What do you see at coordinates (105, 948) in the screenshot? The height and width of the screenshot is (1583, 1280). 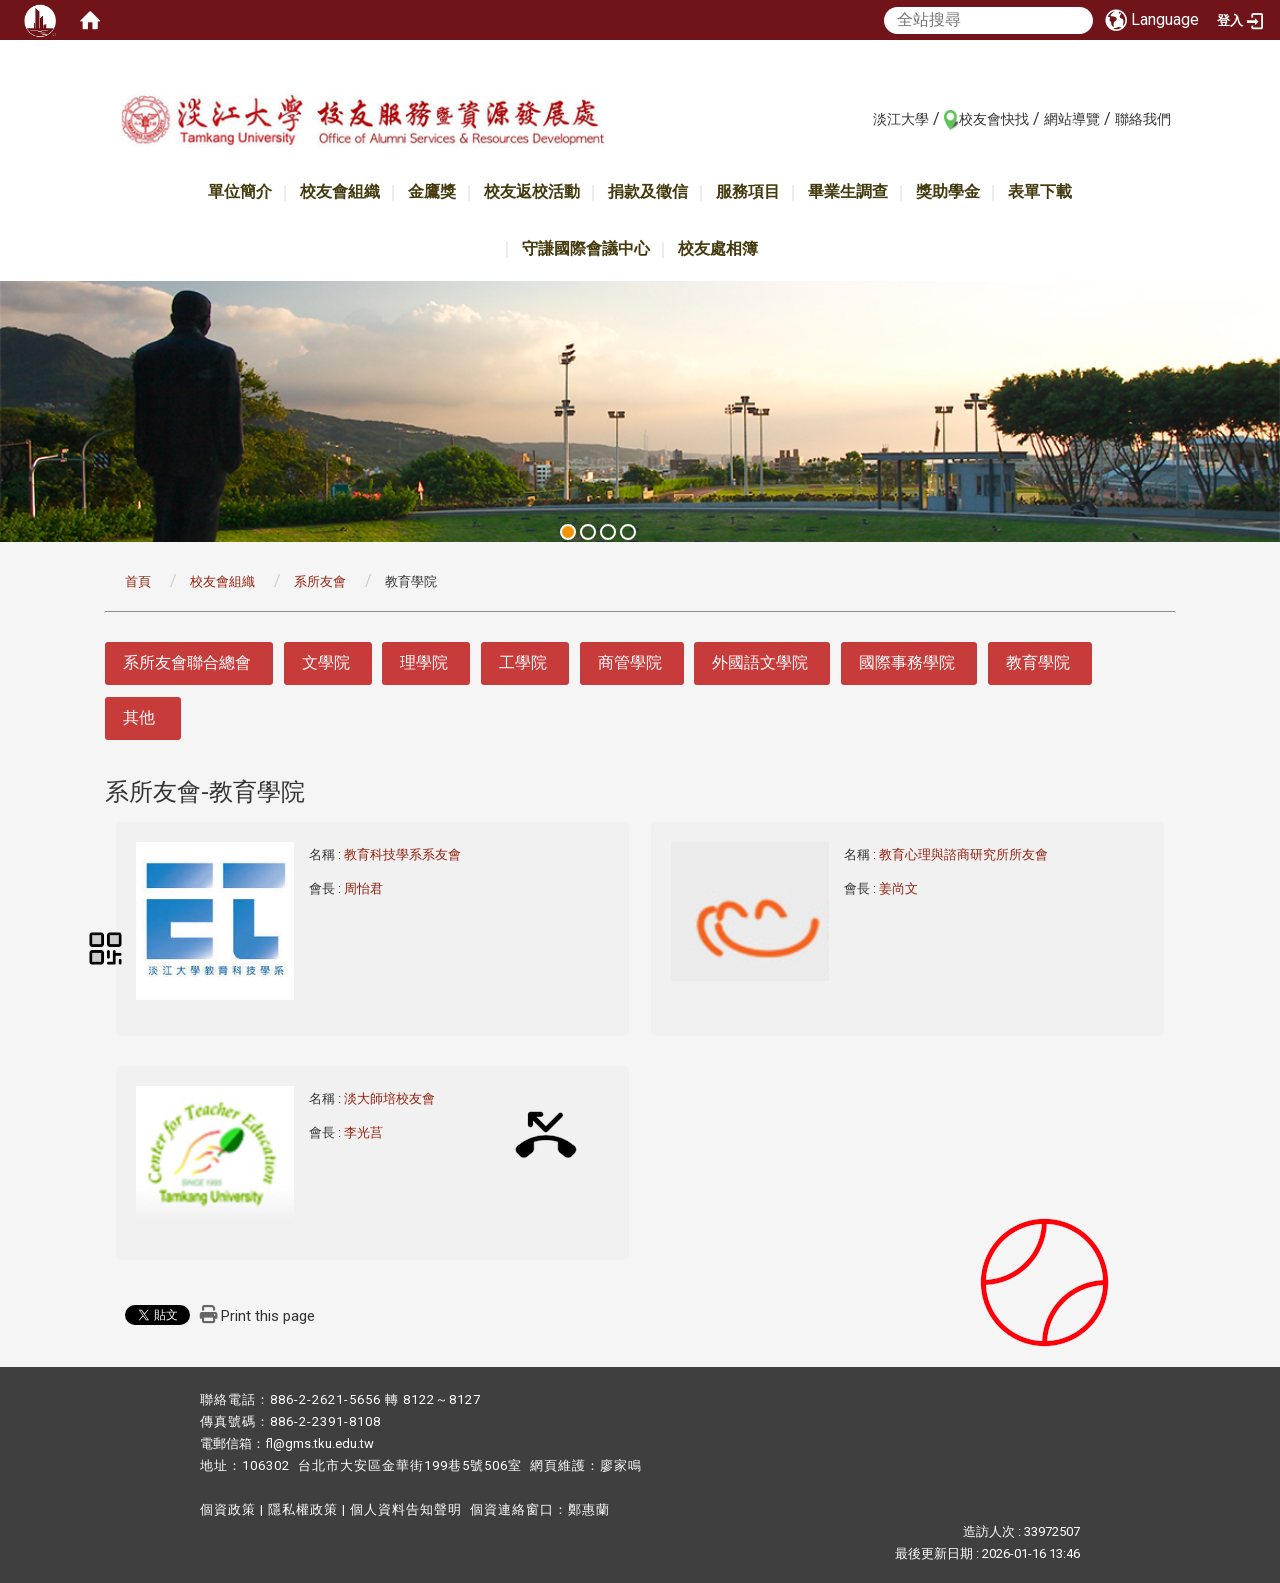 I see `scan or generate a qr code` at bounding box center [105, 948].